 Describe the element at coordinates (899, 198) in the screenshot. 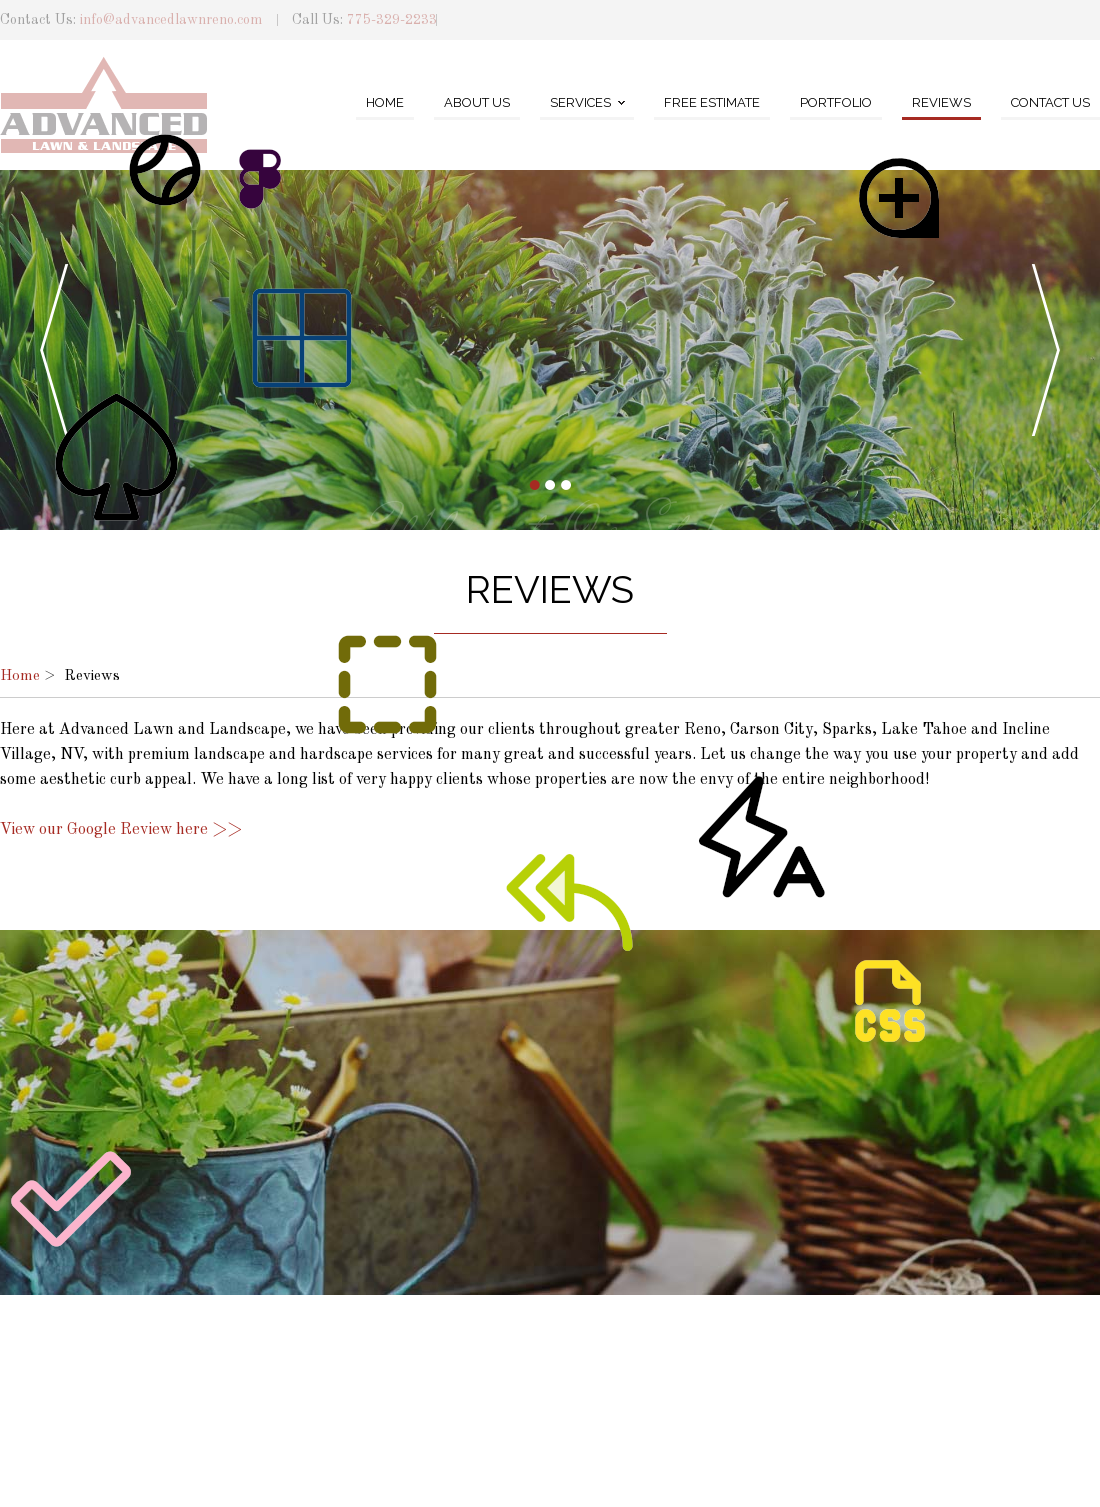

I see `zoom in on image` at that location.